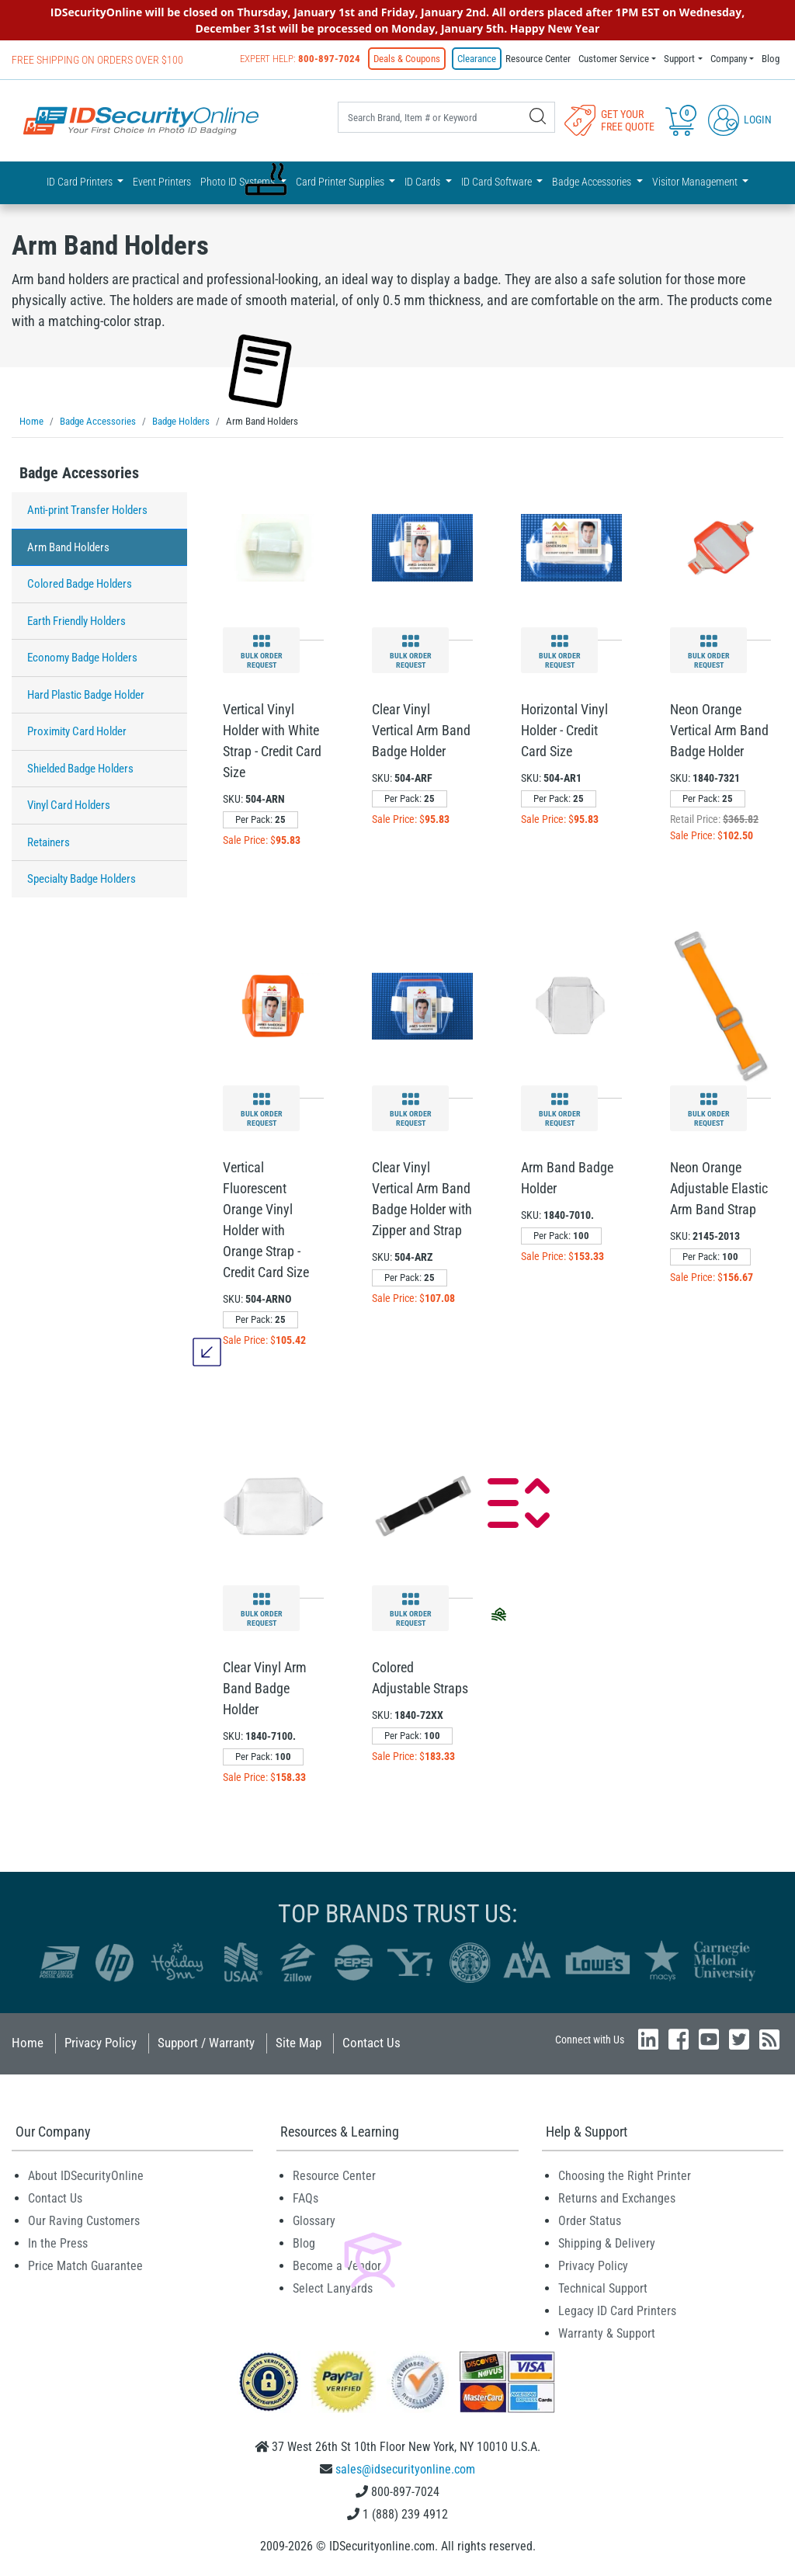  What do you see at coordinates (498, 1614) in the screenshot?
I see `access farm or agricultural settings` at bounding box center [498, 1614].